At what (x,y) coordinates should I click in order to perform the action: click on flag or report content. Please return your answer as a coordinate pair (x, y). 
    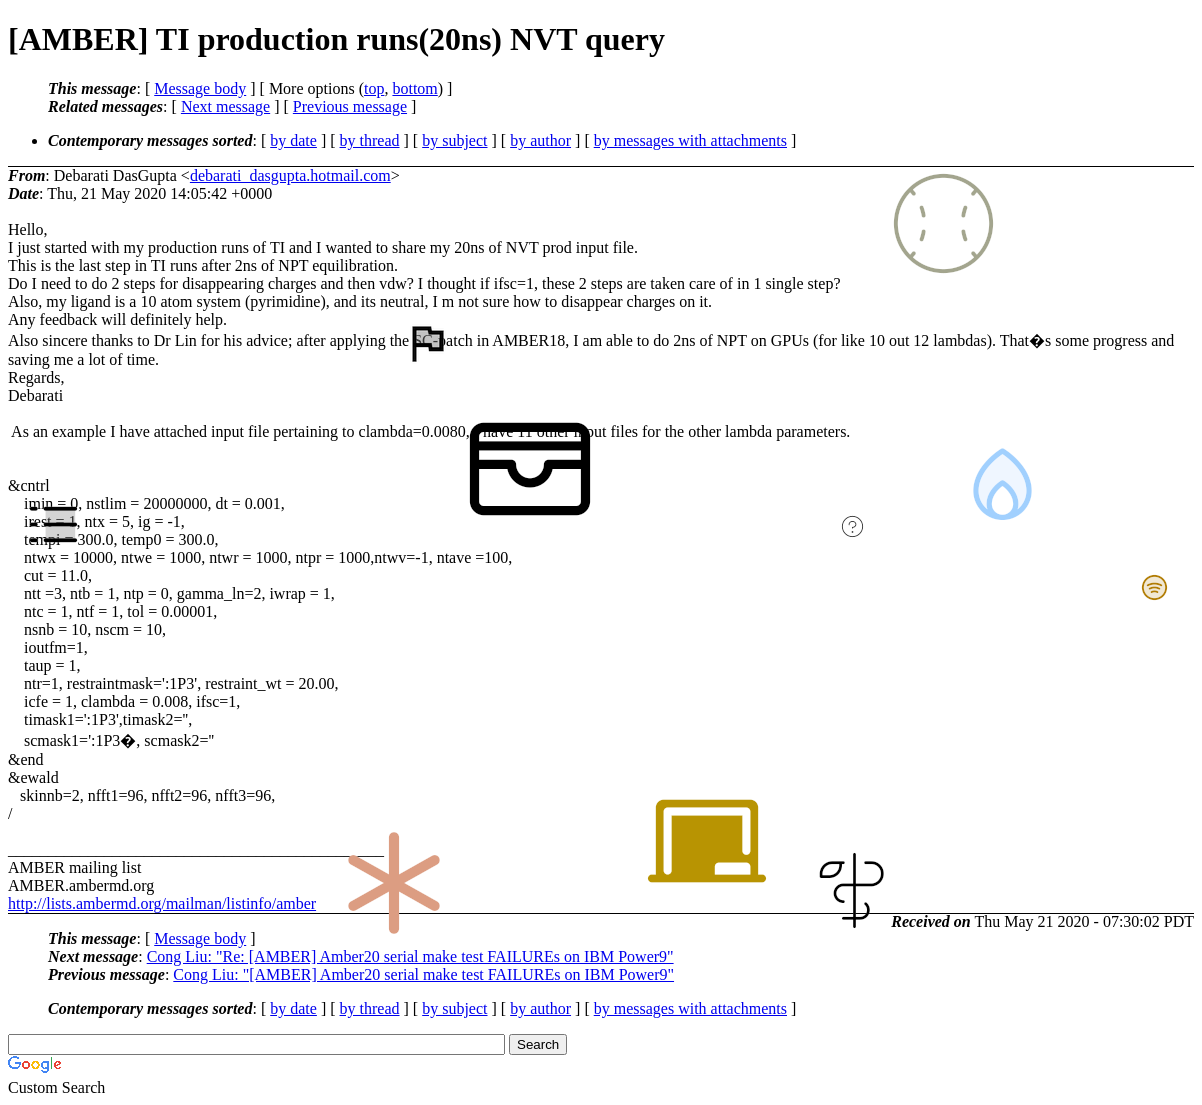
    Looking at the image, I should click on (427, 343).